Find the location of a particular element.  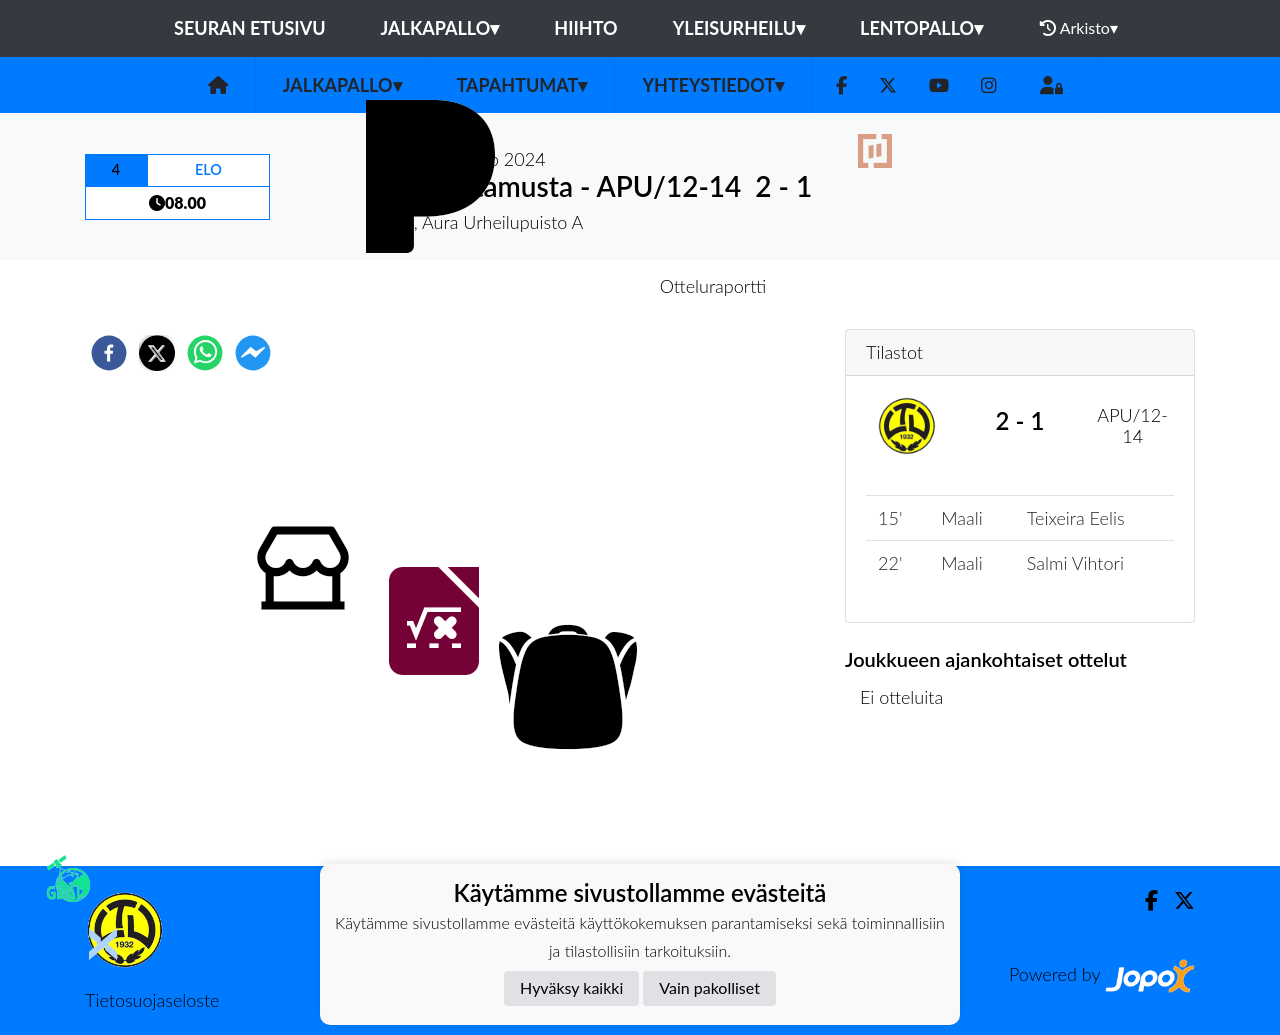

open LibreOffice Math application is located at coordinates (434, 621).